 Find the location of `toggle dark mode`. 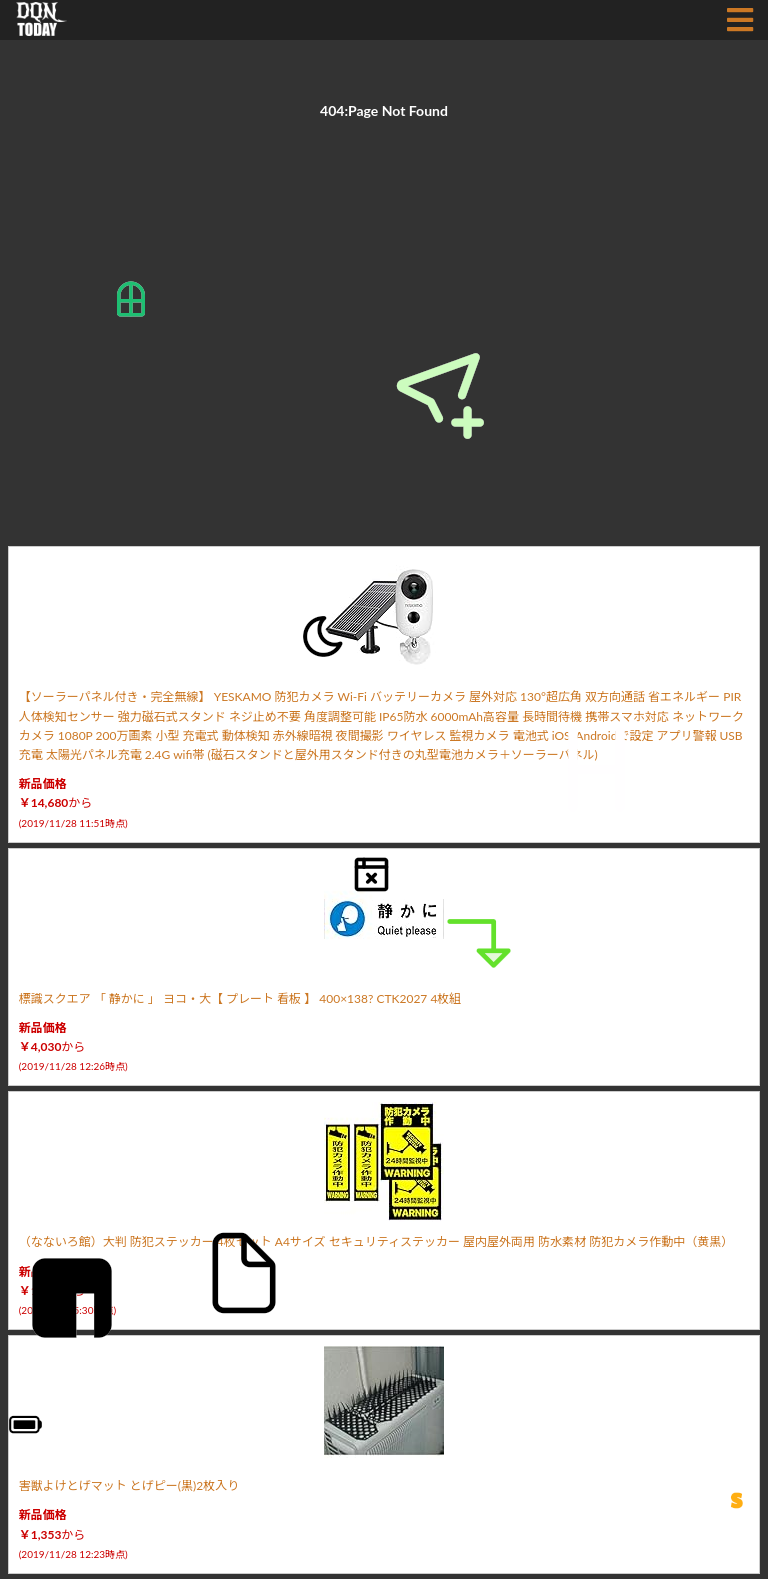

toggle dark mode is located at coordinates (323, 636).